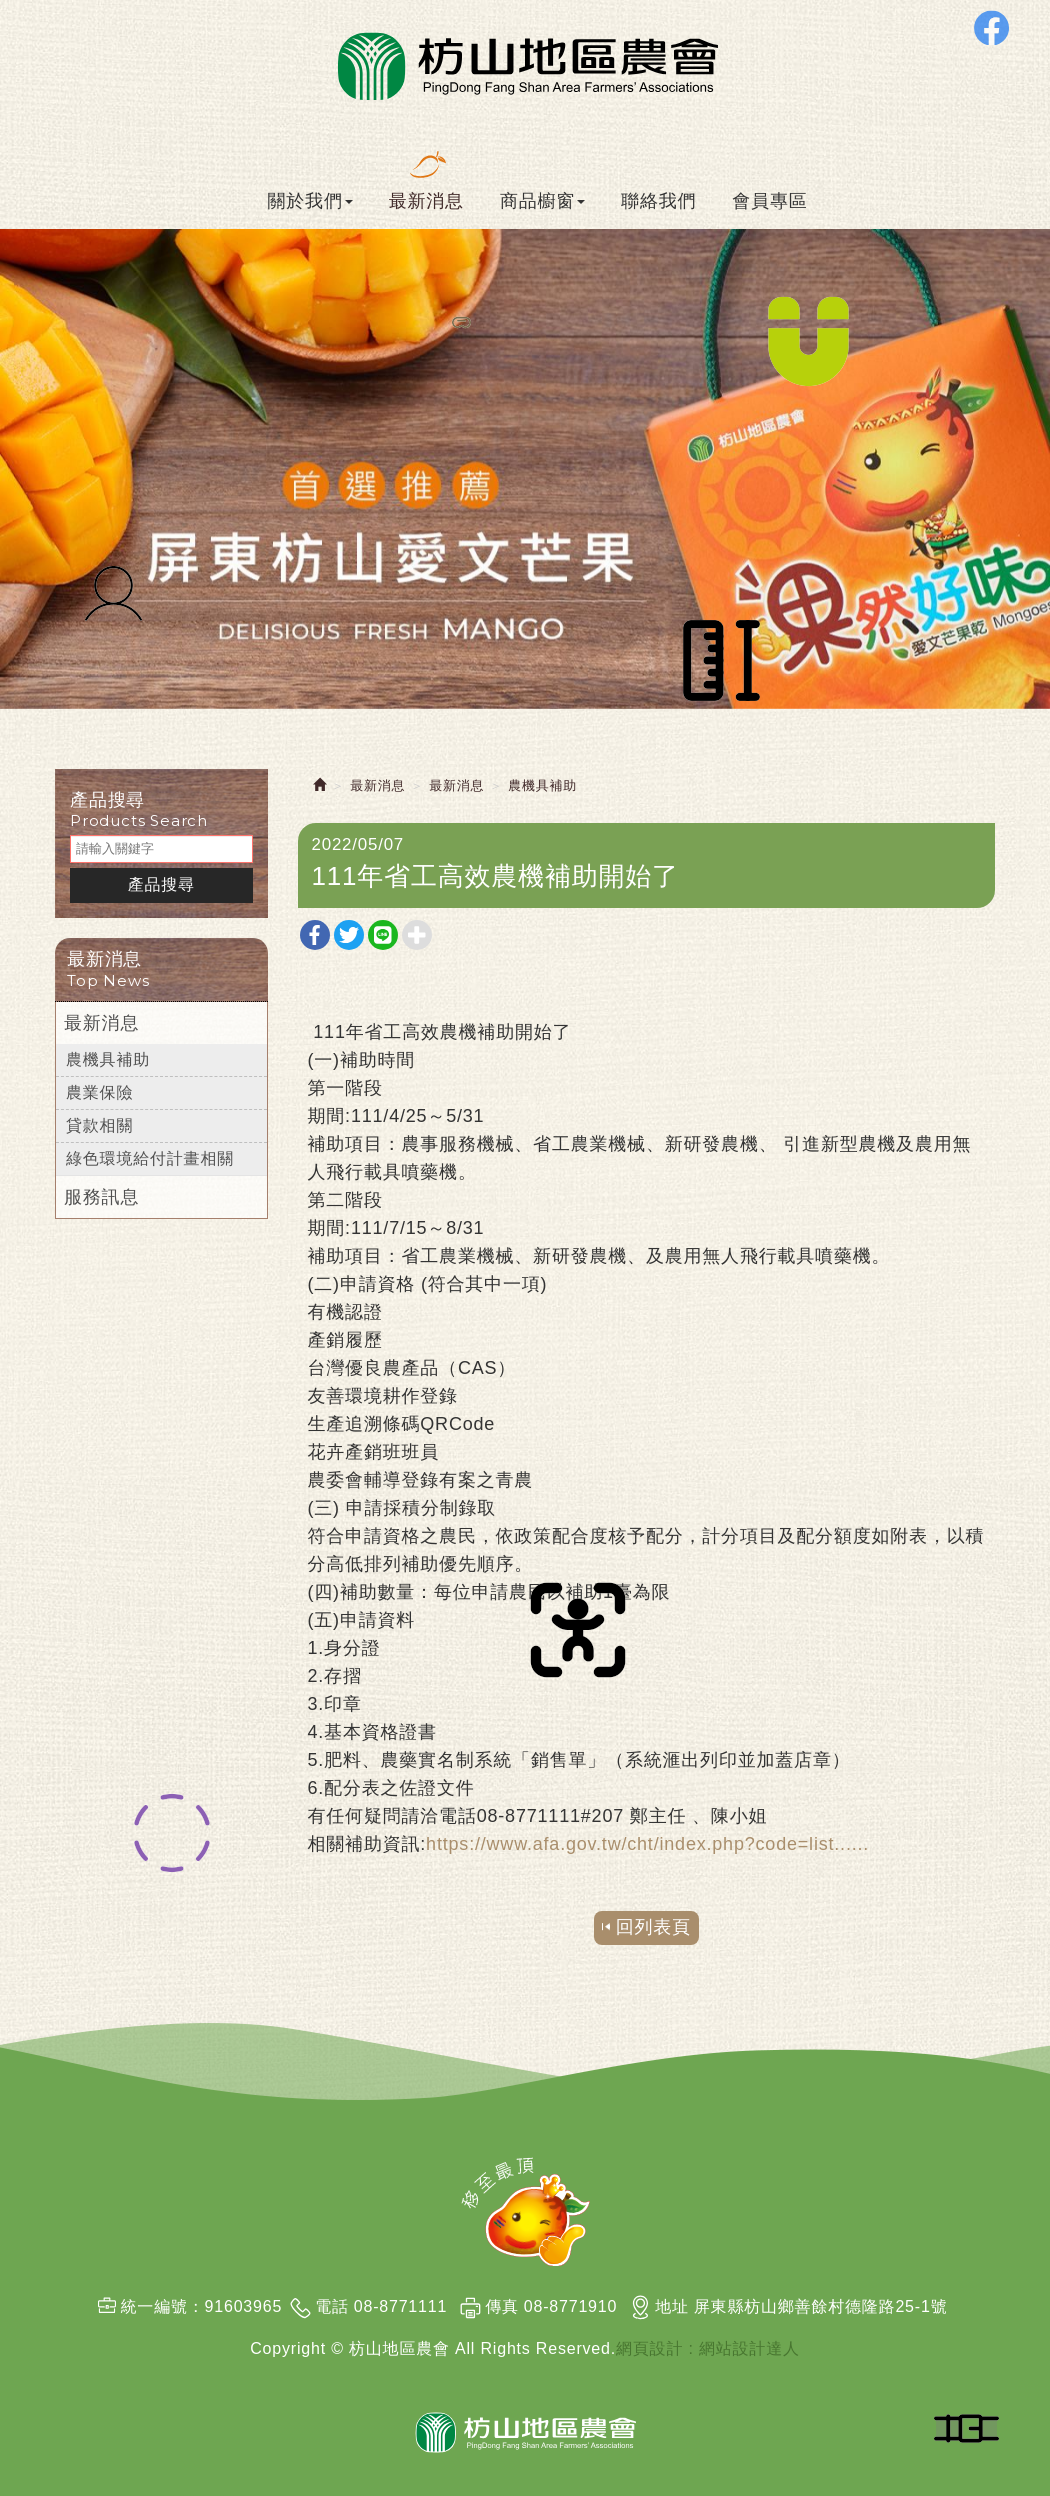 This screenshot has width=1050, height=2496. What do you see at coordinates (172, 1833) in the screenshot?
I see `indicates loading or processing in progress` at bounding box center [172, 1833].